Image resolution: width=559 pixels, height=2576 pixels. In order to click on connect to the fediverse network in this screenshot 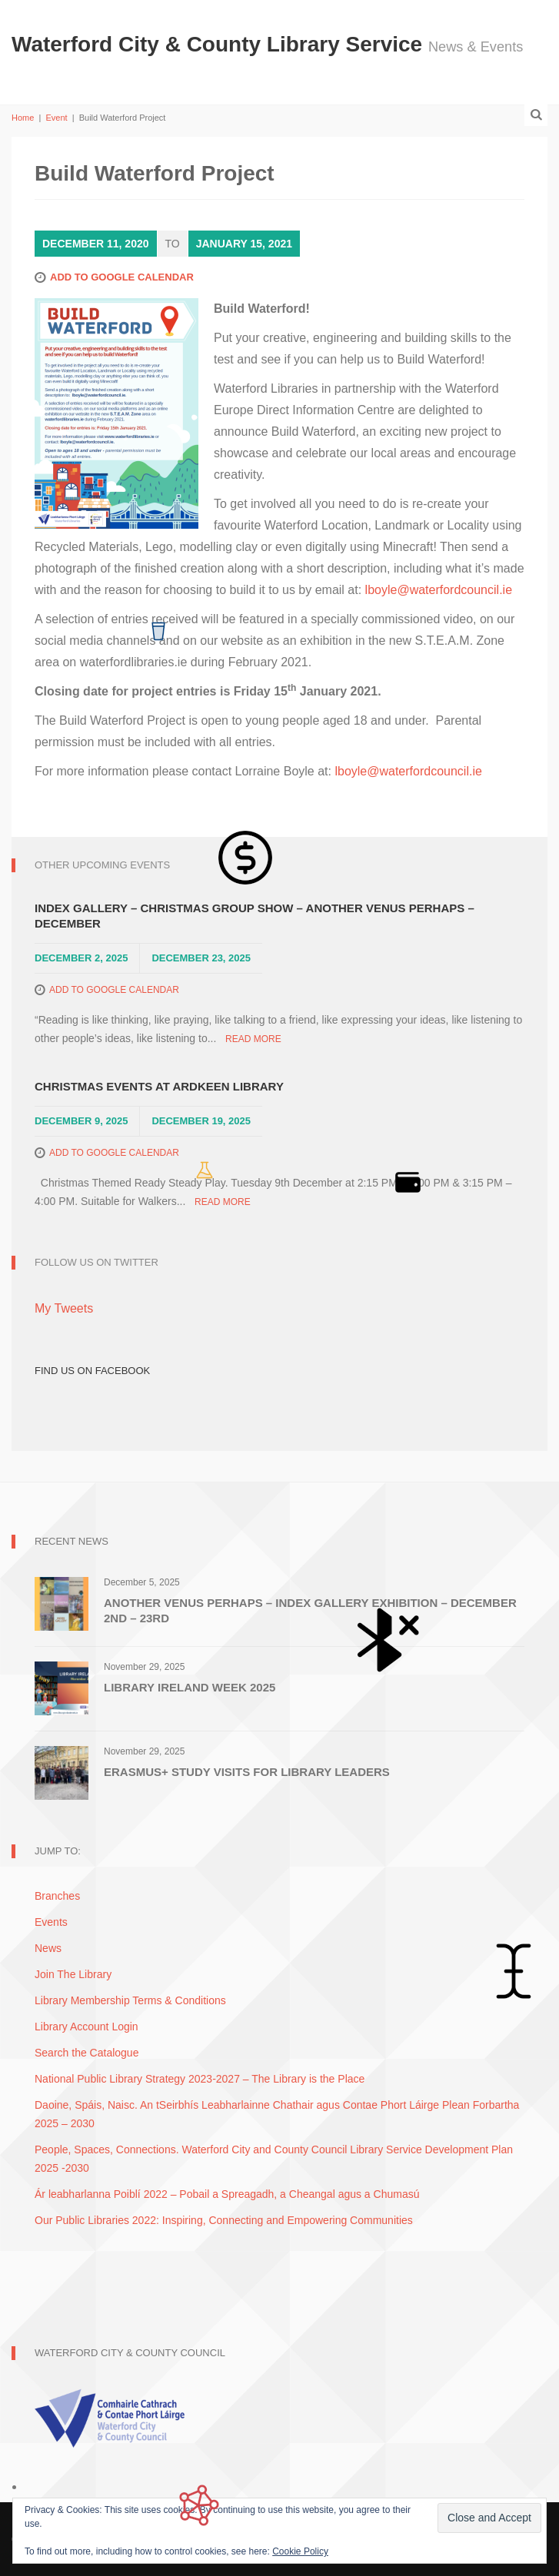, I will do `click(198, 2505)`.